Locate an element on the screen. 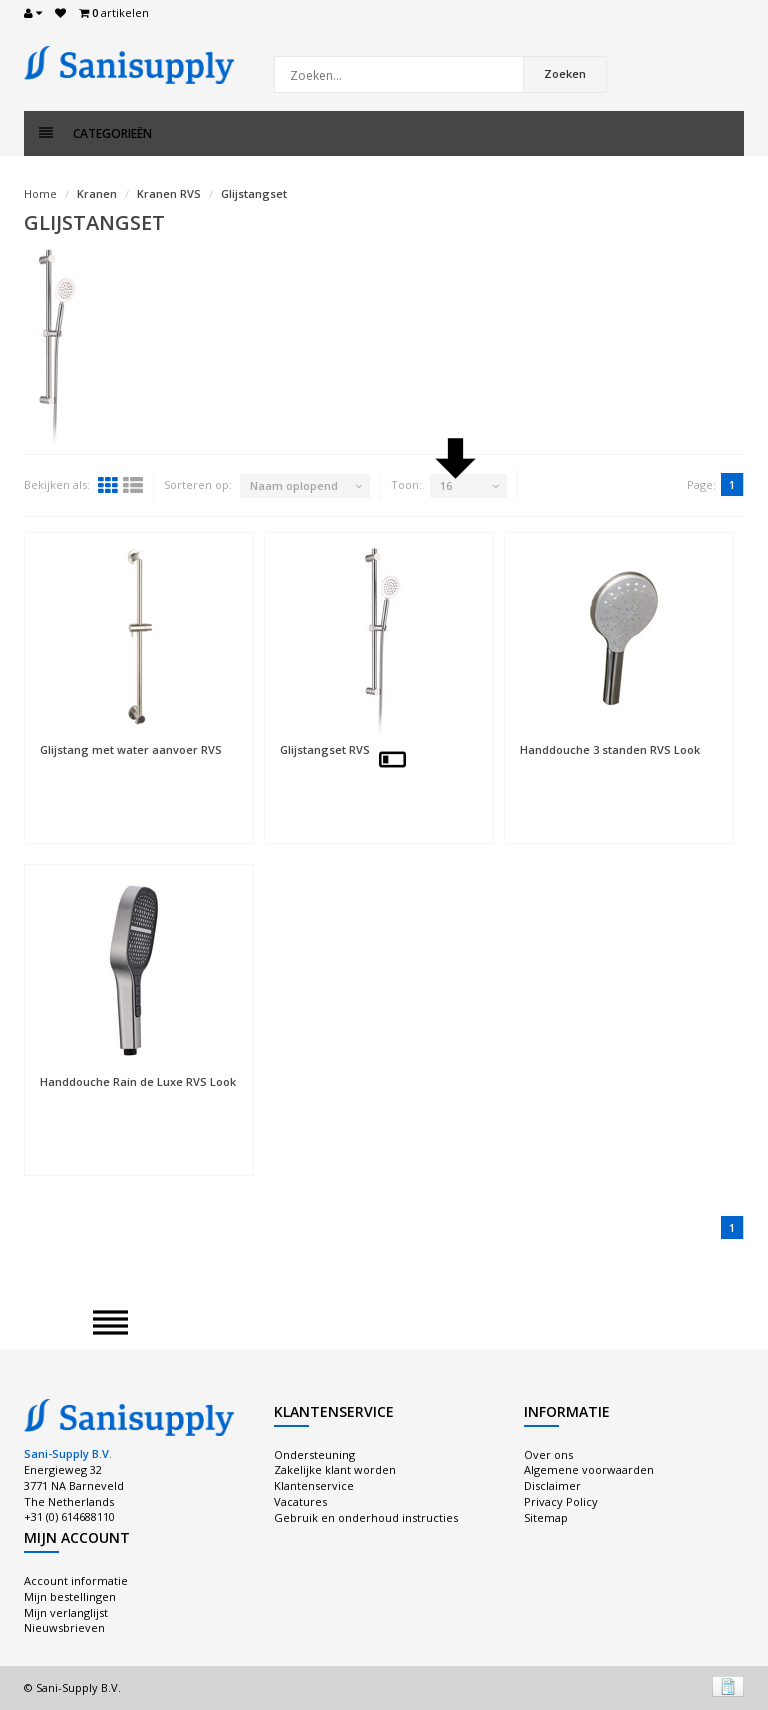 The width and height of the screenshot is (768, 1710). switch to list view is located at coordinates (110, 1322).